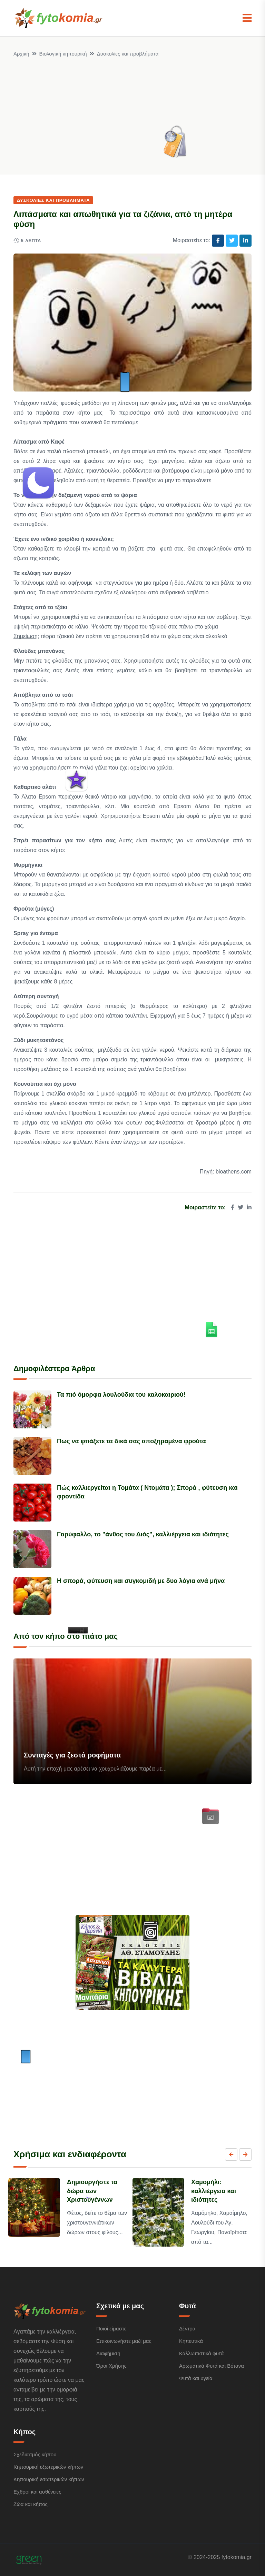 Image resolution: width=265 pixels, height=2576 pixels. I want to click on enable focus mode to silence notifications, so click(38, 483).